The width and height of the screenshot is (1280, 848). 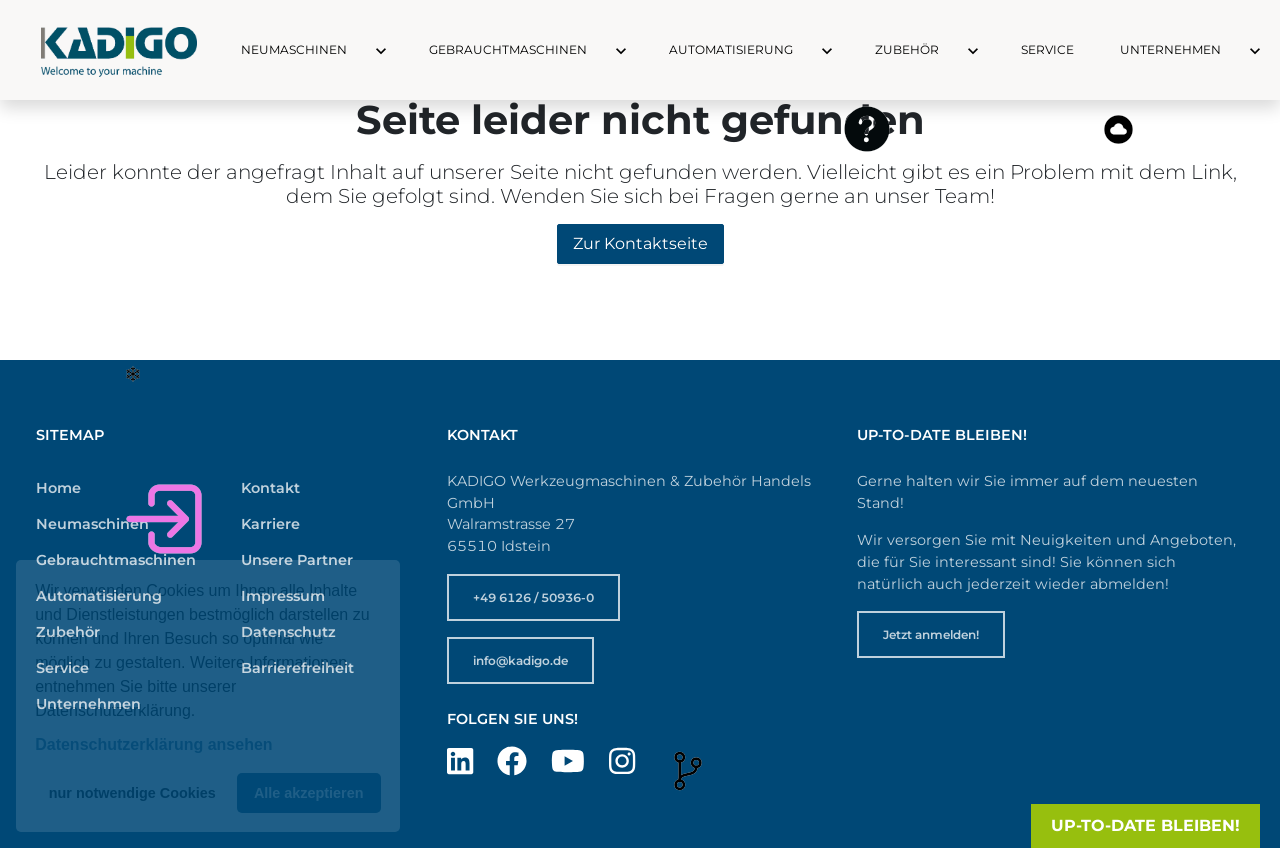 I want to click on indicates cold or winter weather conditions, so click(x=133, y=374).